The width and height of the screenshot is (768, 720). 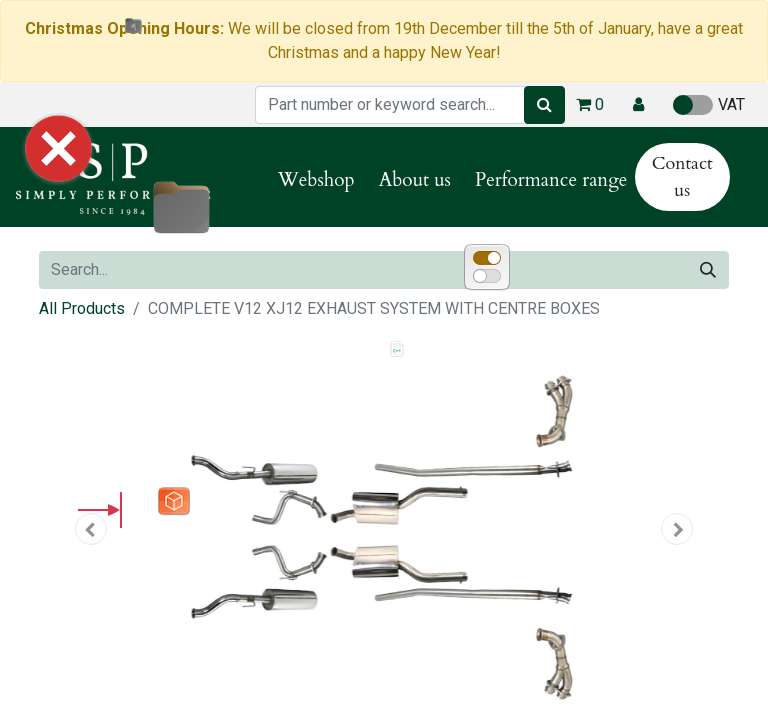 What do you see at coordinates (174, 500) in the screenshot?
I see `a binary STL 3D model file` at bounding box center [174, 500].